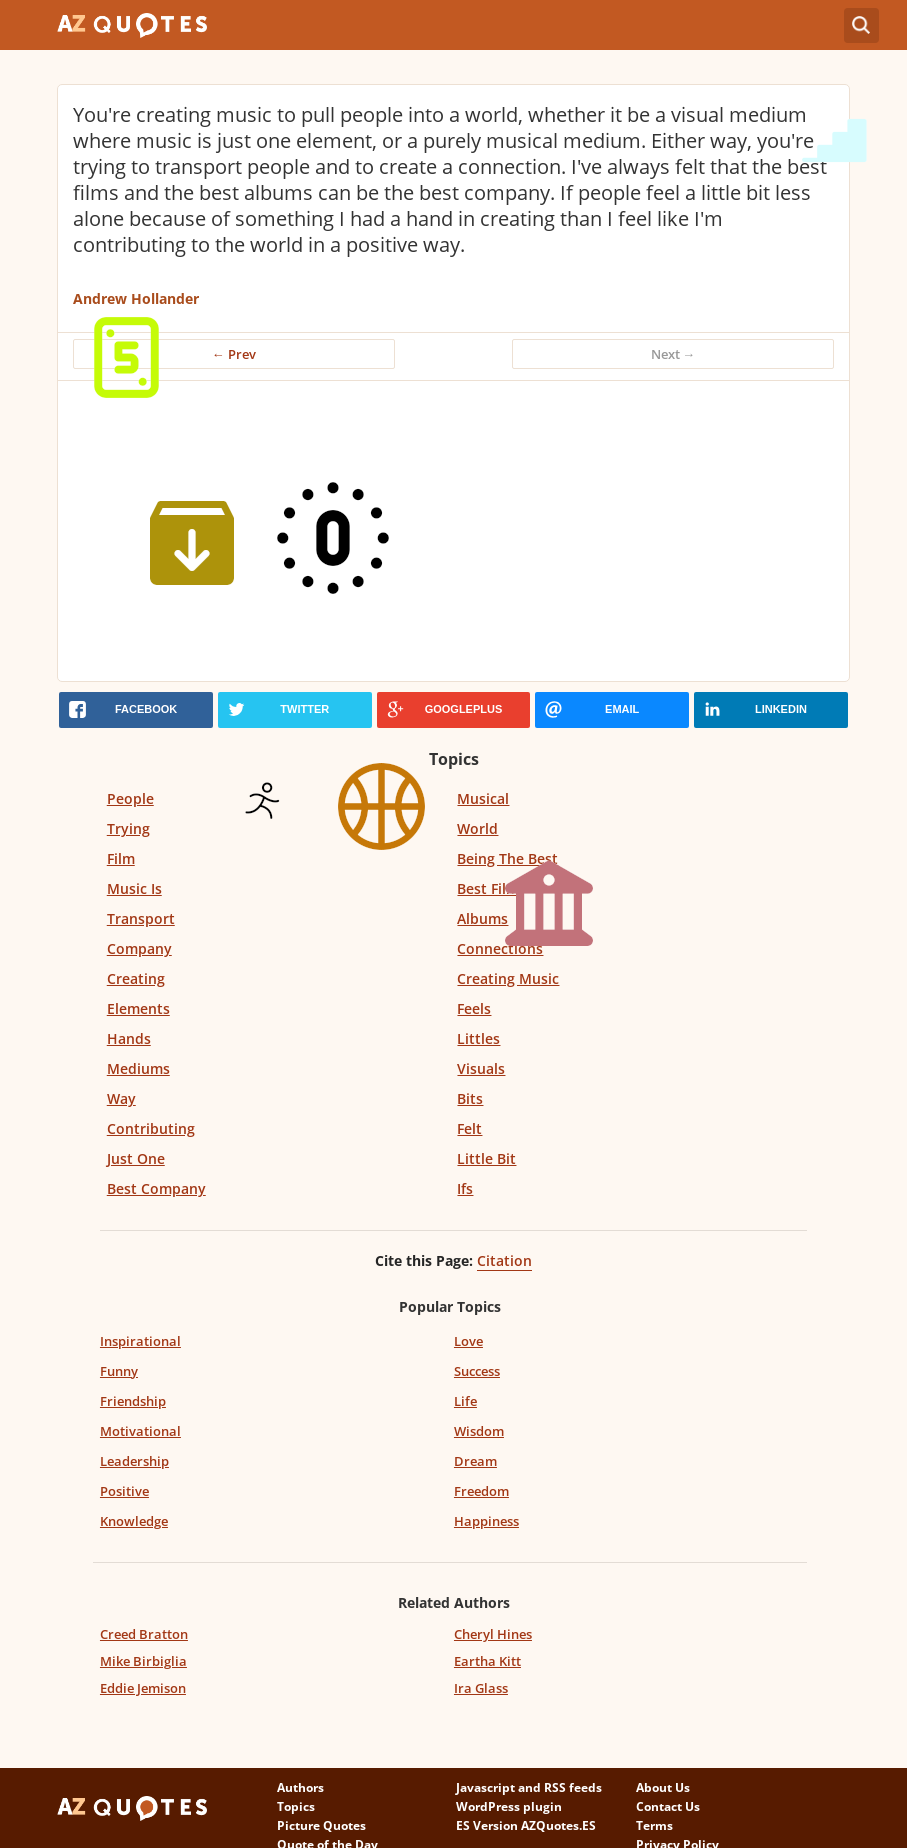  I want to click on start a running or fitness activity, so click(263, 800).